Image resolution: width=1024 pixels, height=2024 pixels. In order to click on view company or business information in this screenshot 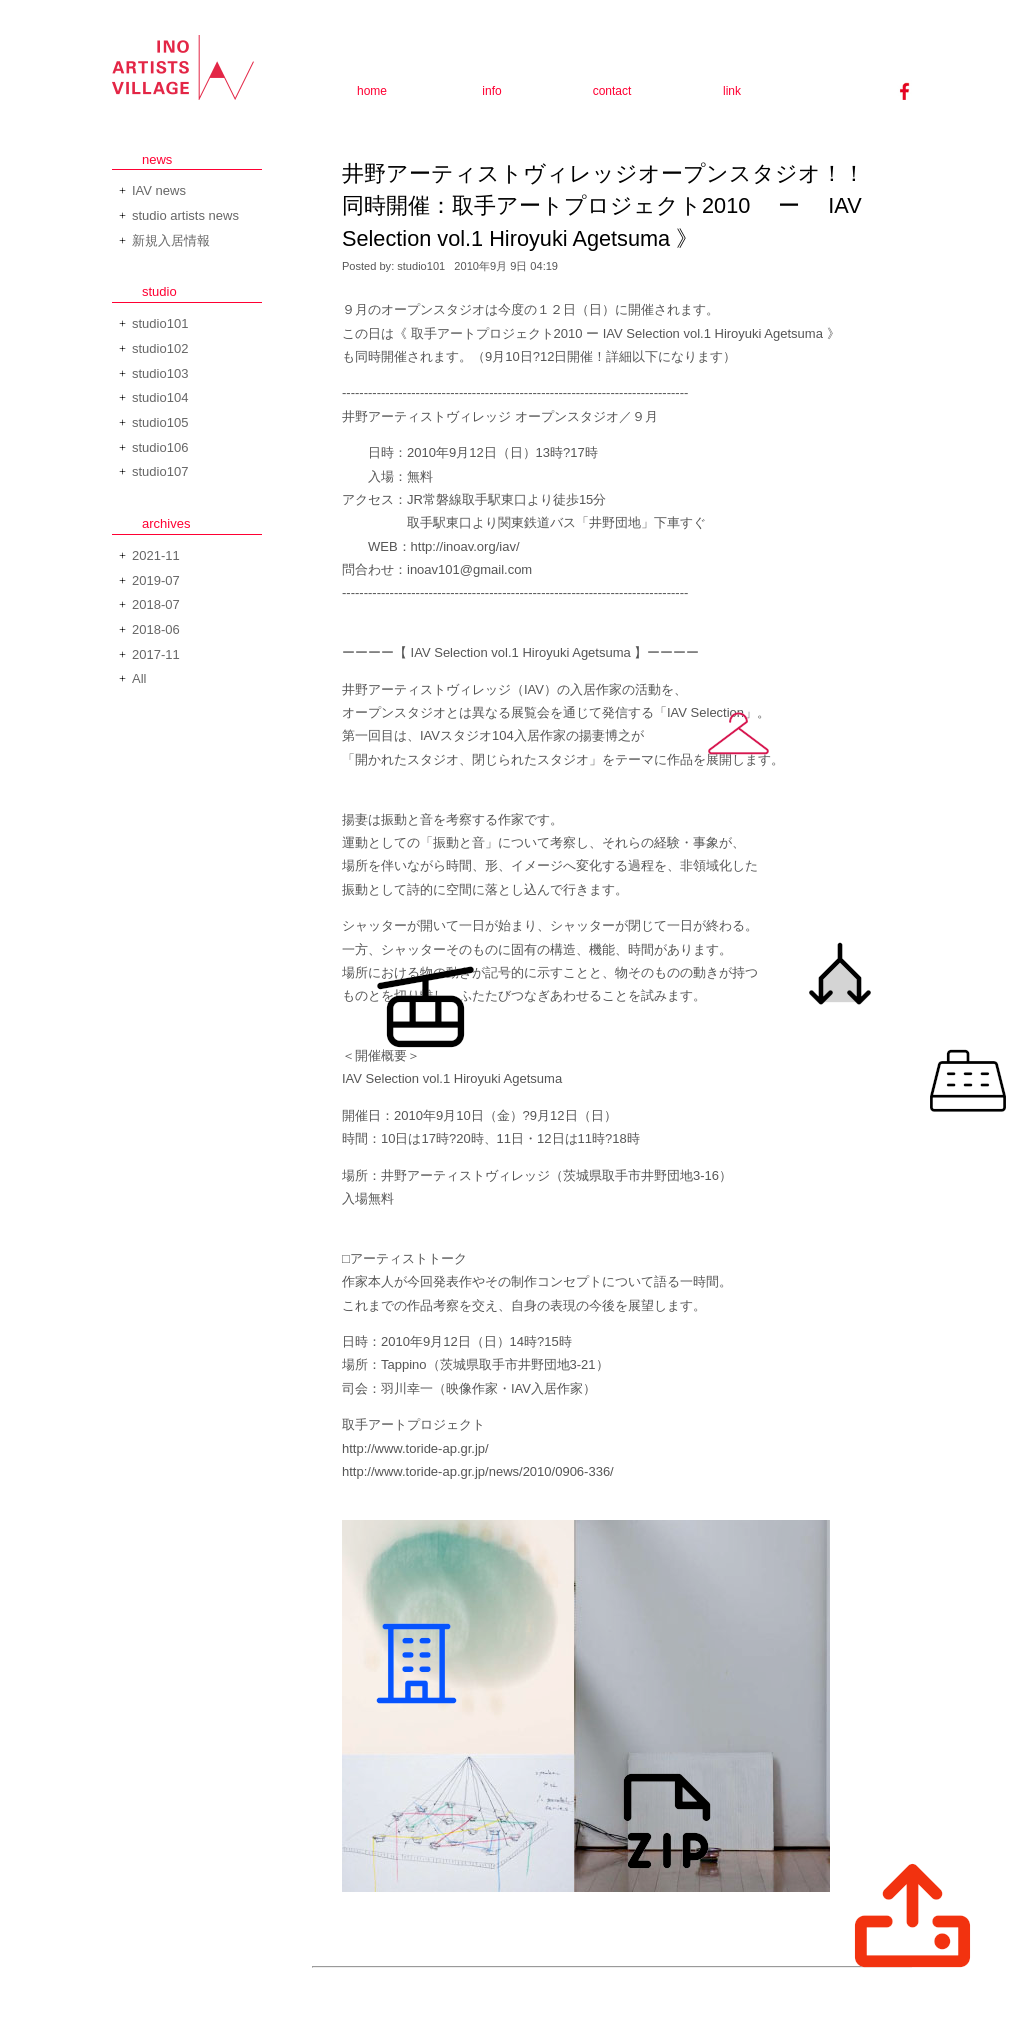, I will do `click(416, 1663)`.